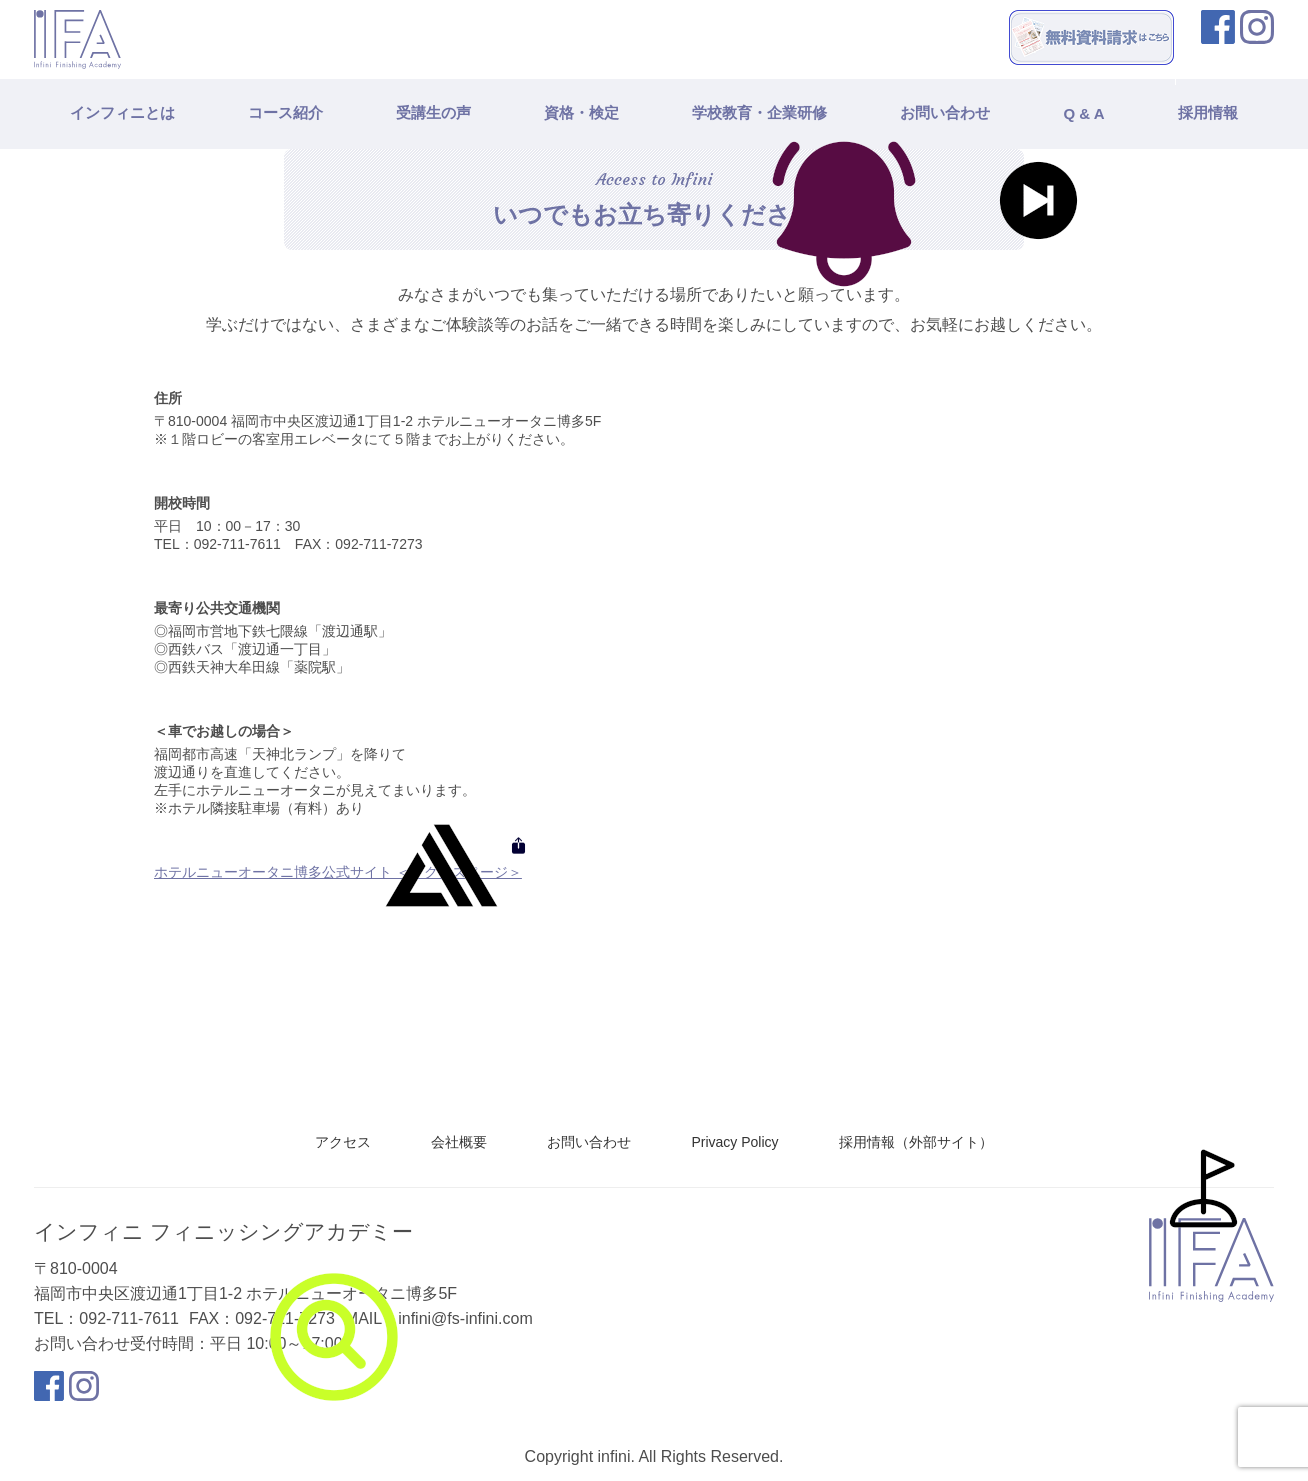 This screenshot has height=1481, width=1308. What do you see at coordinates (441, 865) in the screenshot?
I see `AWS Amplify logo` at bounding box center [441, 865].